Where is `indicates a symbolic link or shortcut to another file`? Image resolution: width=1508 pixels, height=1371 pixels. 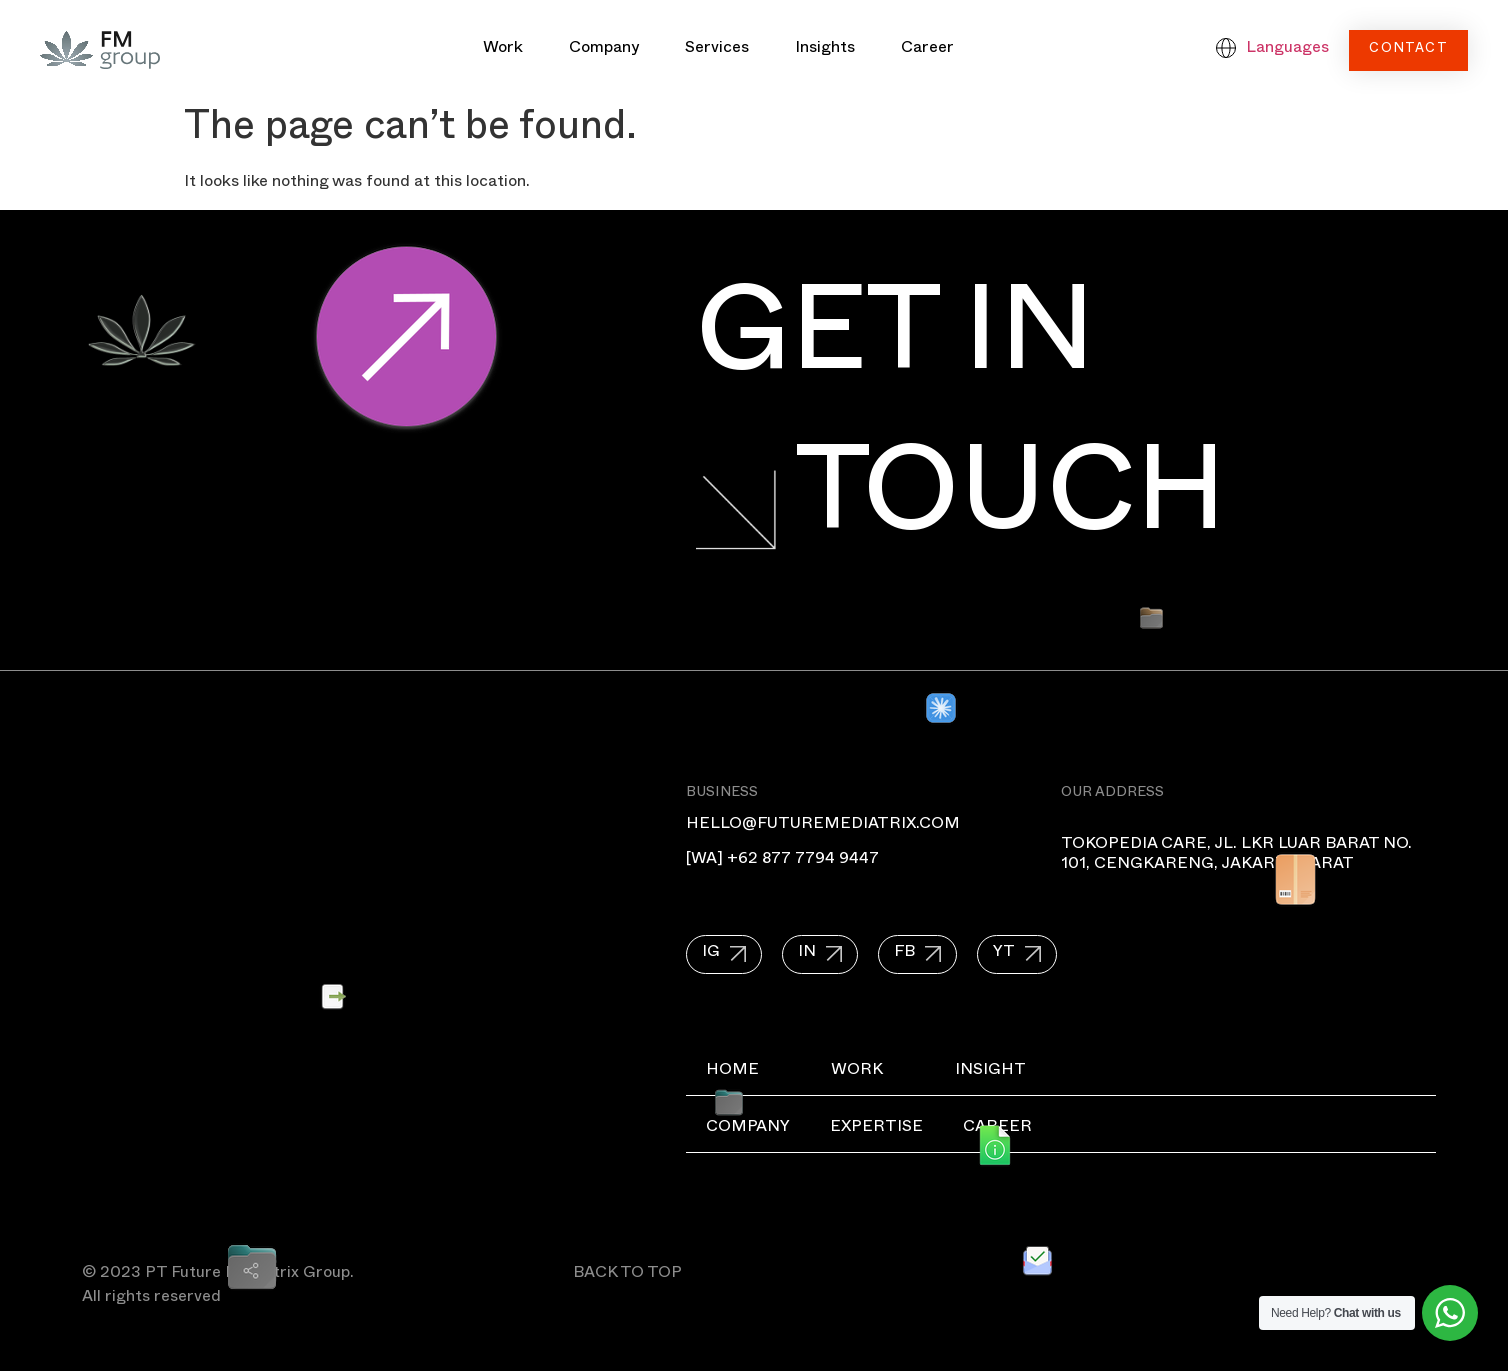
indicates a symbolic link or shortcut to another file is located at coordinates (406, 336).